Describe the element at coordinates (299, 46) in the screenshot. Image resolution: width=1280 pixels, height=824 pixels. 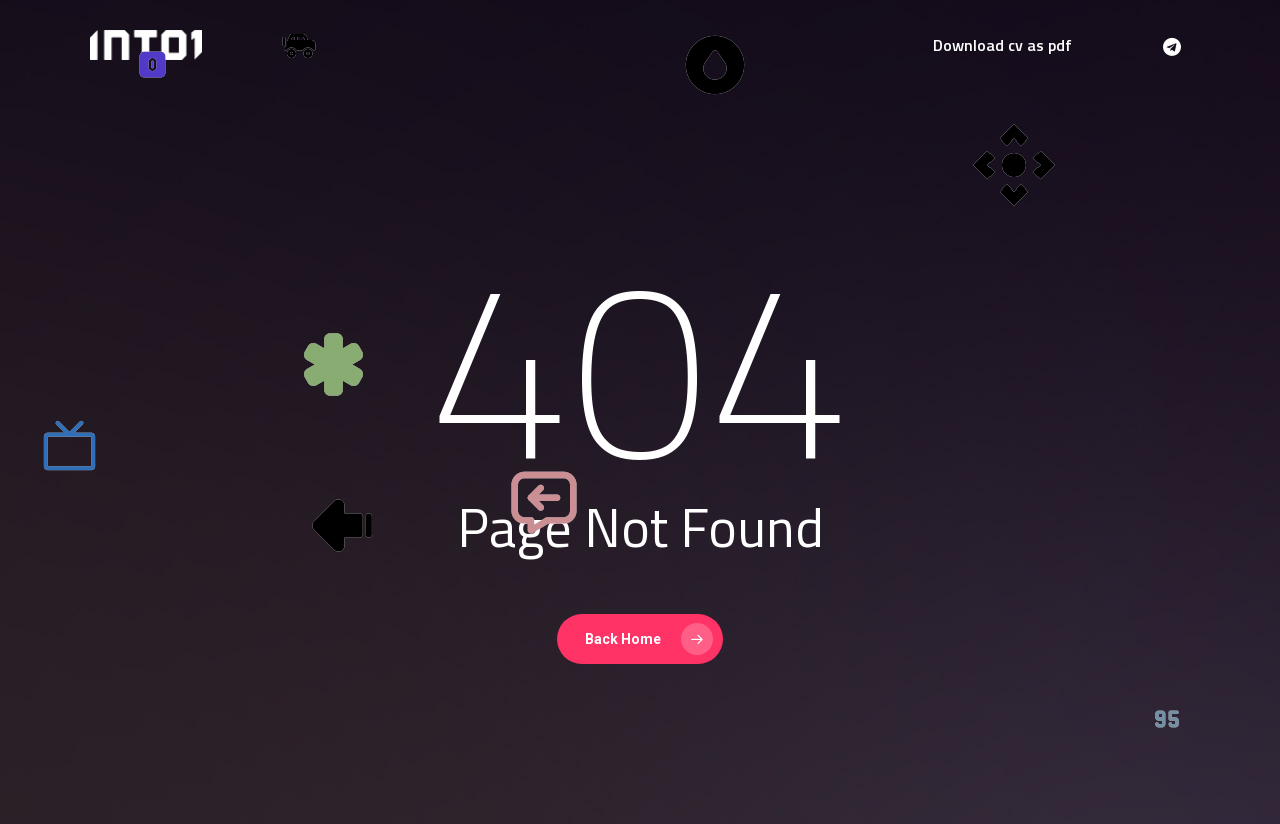
I see `select SUV as vehicle type` at that location.